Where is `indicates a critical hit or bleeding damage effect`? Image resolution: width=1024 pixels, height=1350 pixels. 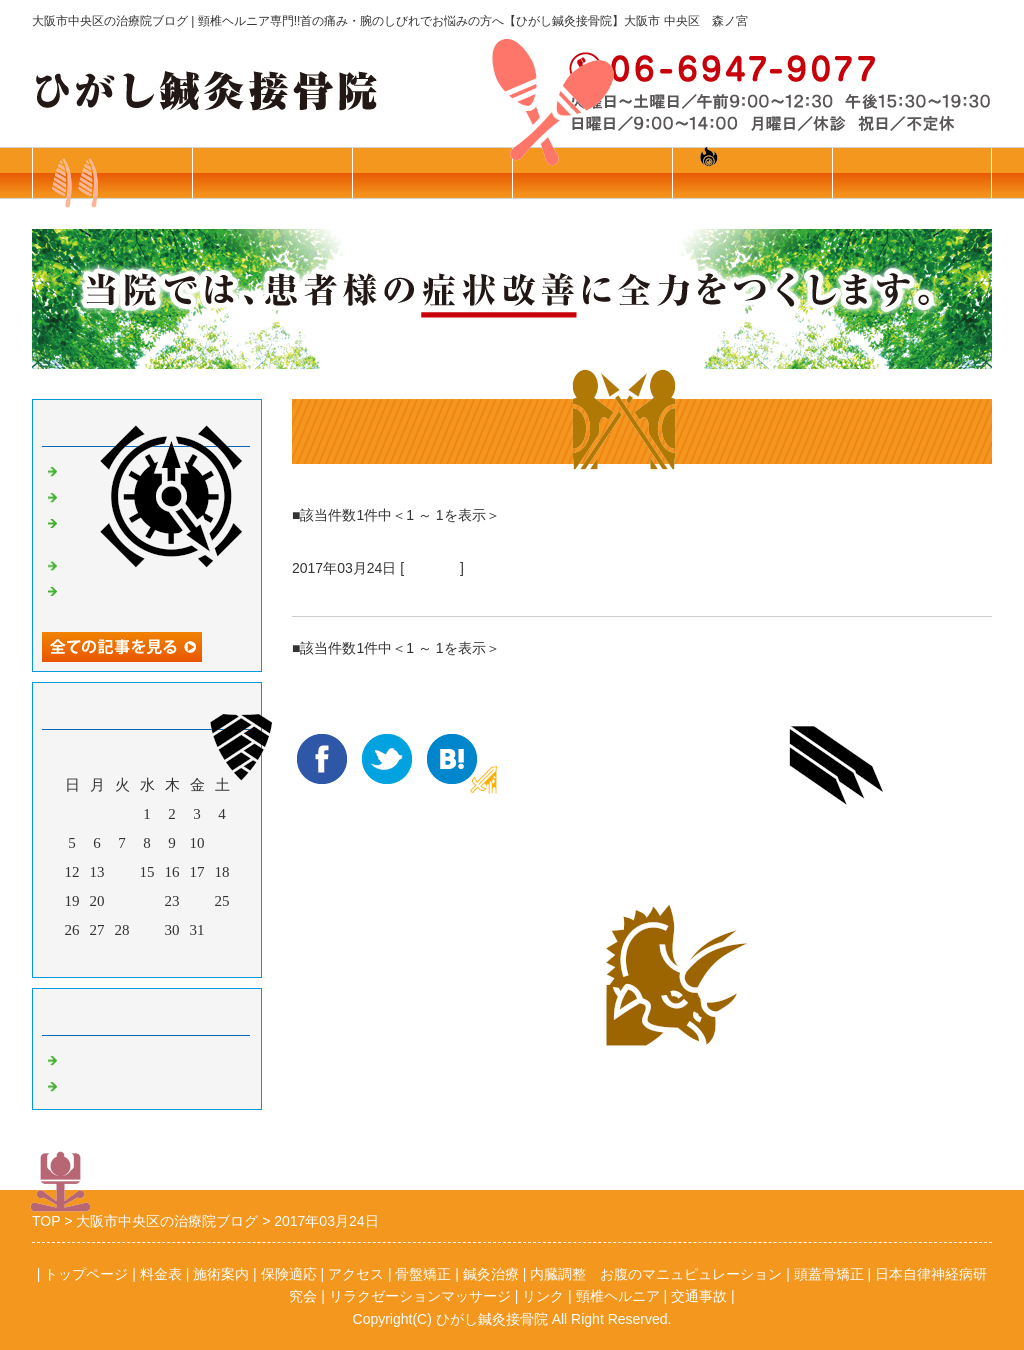 indicates a critical hit or bleeding damage effect is located at coordinates (483, 779).